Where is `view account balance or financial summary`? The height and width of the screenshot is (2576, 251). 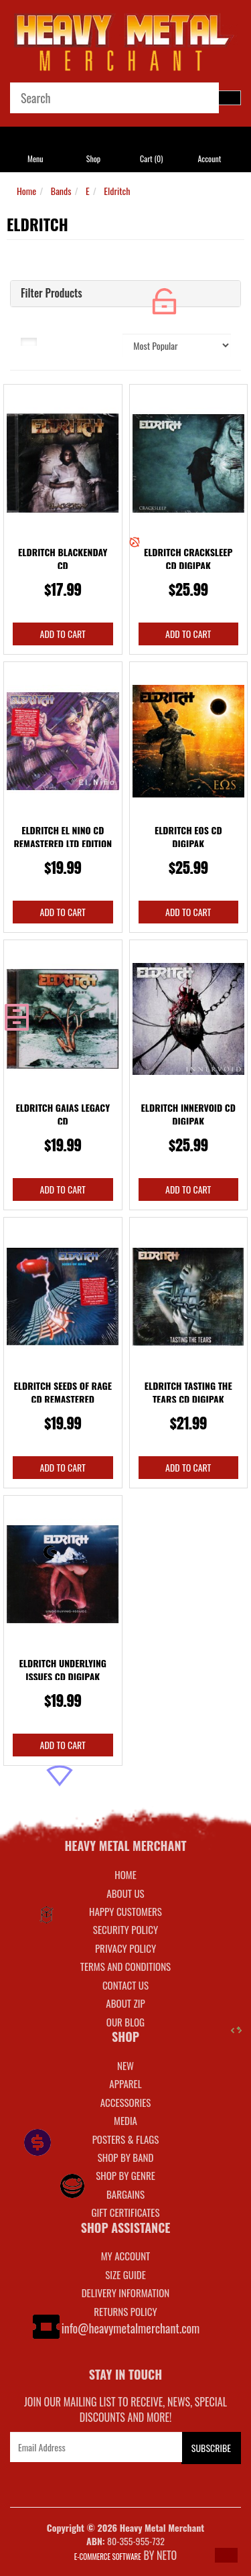
view account balance or financial summary is located at coordinates (37, 2142).